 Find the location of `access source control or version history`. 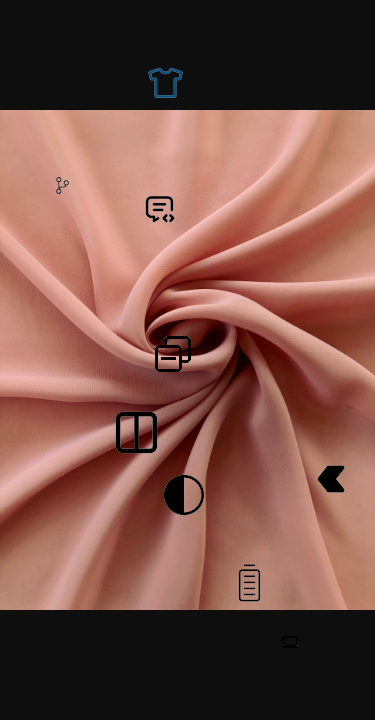

access source control or version history is located at coordinates (62, 185).